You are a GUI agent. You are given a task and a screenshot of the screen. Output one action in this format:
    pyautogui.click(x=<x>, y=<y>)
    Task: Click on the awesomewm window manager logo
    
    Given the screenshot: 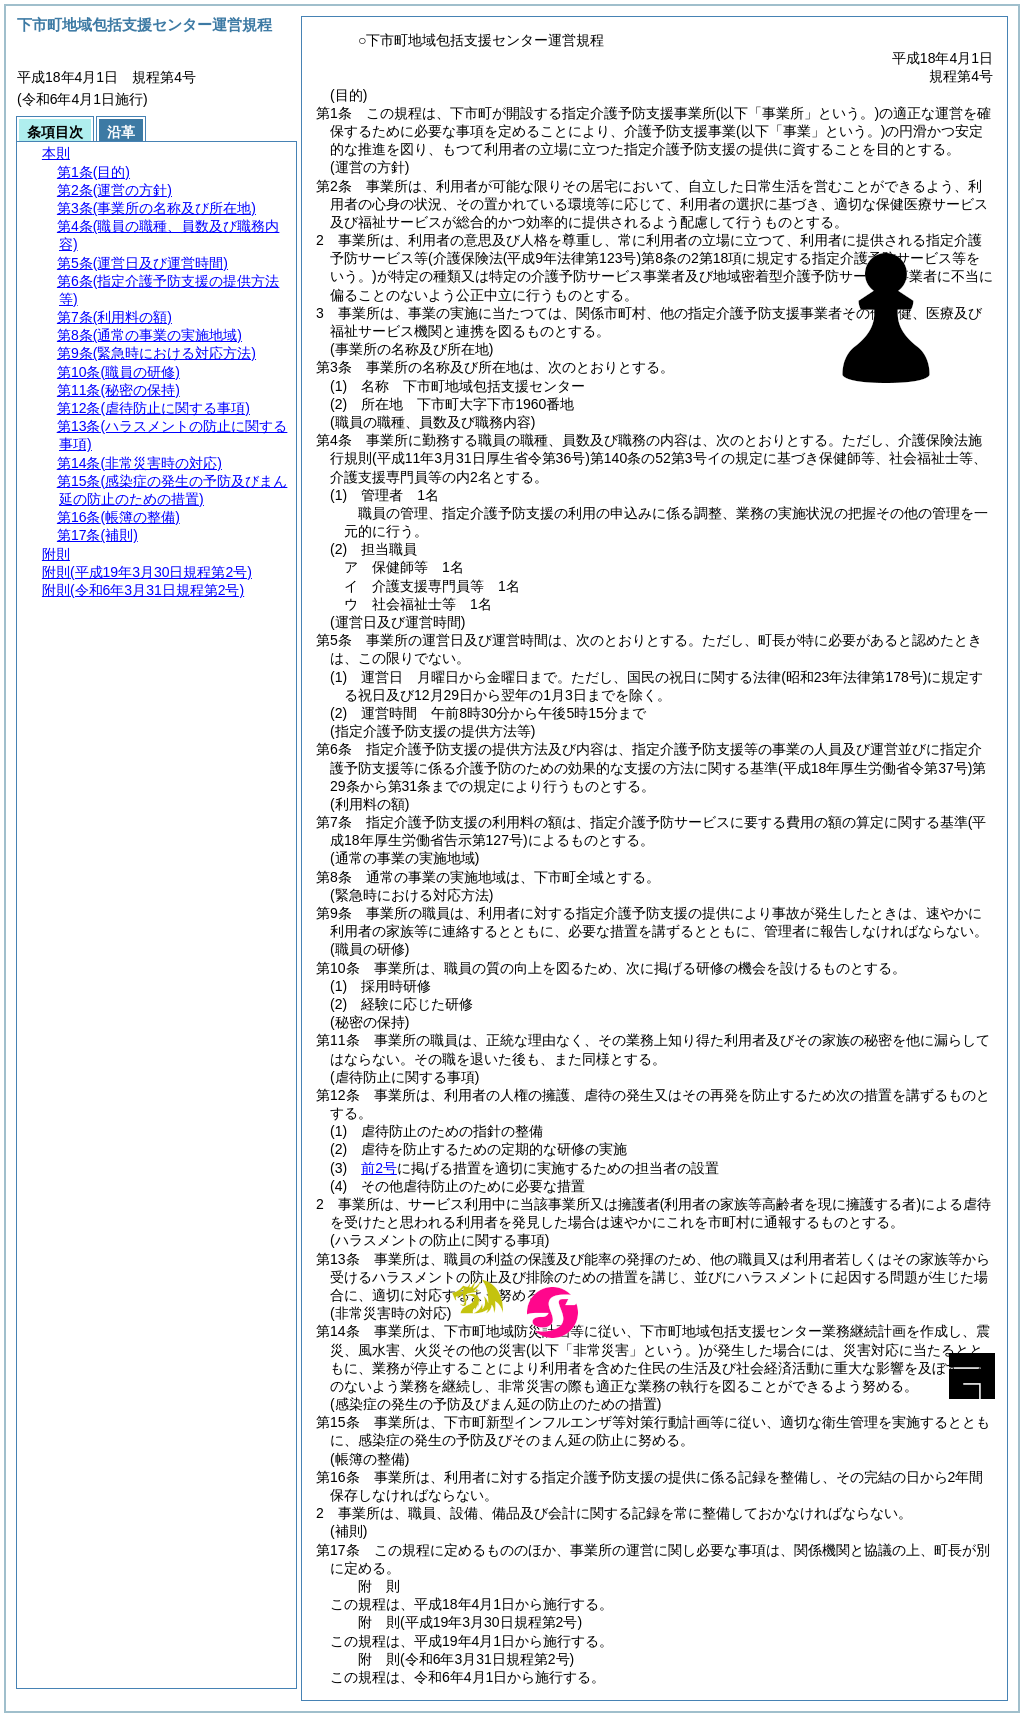 What is the action you would take?
    pyautogui.click(x=972, y=1376)
    